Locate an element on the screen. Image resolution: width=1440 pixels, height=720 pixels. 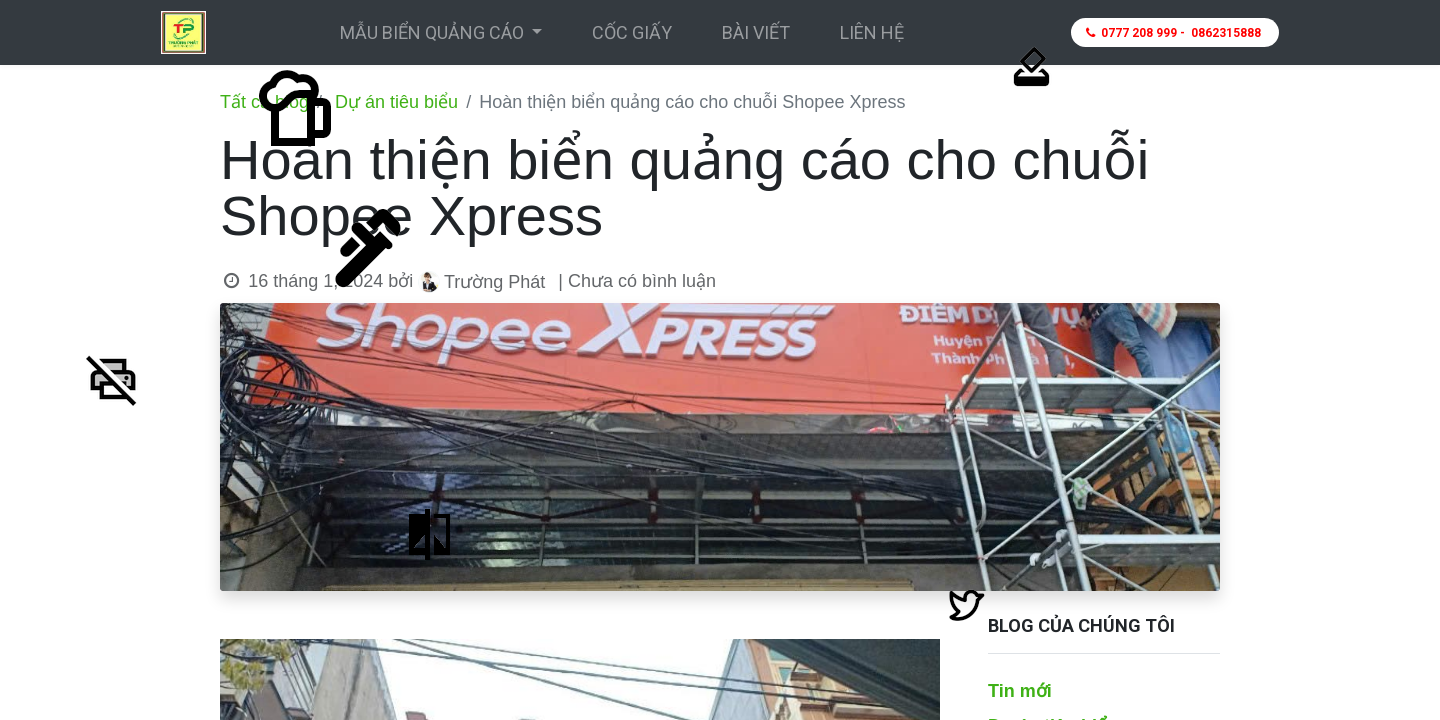
find nearby bars or pubs is located at coordinates (295, 110).